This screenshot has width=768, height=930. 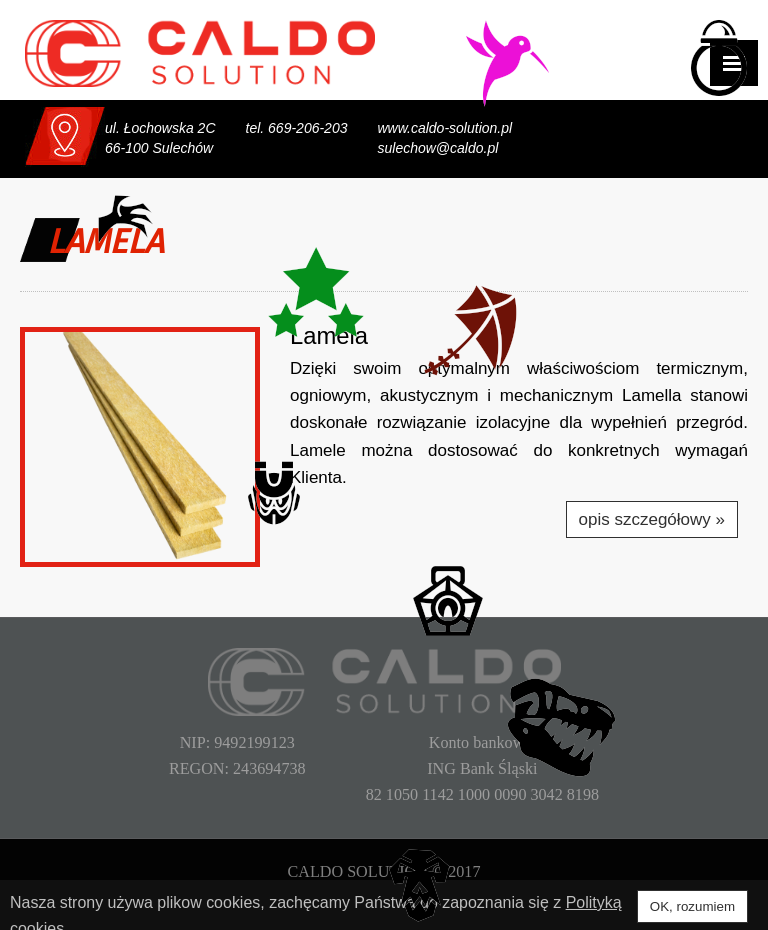 What do you see at coordinates (274, 493) in the screenshot?
I see `select the magnet man character` at bounding box center [274, 493].